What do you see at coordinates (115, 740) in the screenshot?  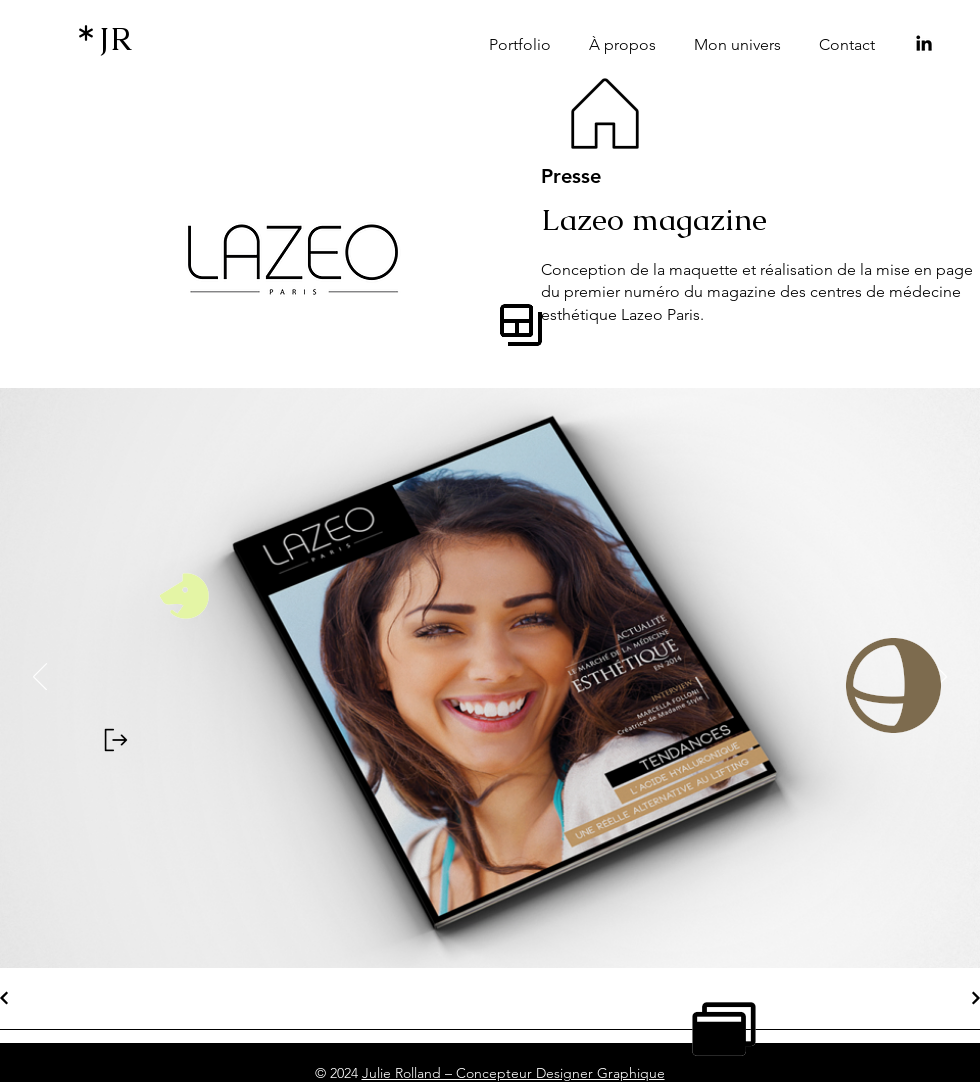 I see `sign out of your account` at bounding box center [115, 740].